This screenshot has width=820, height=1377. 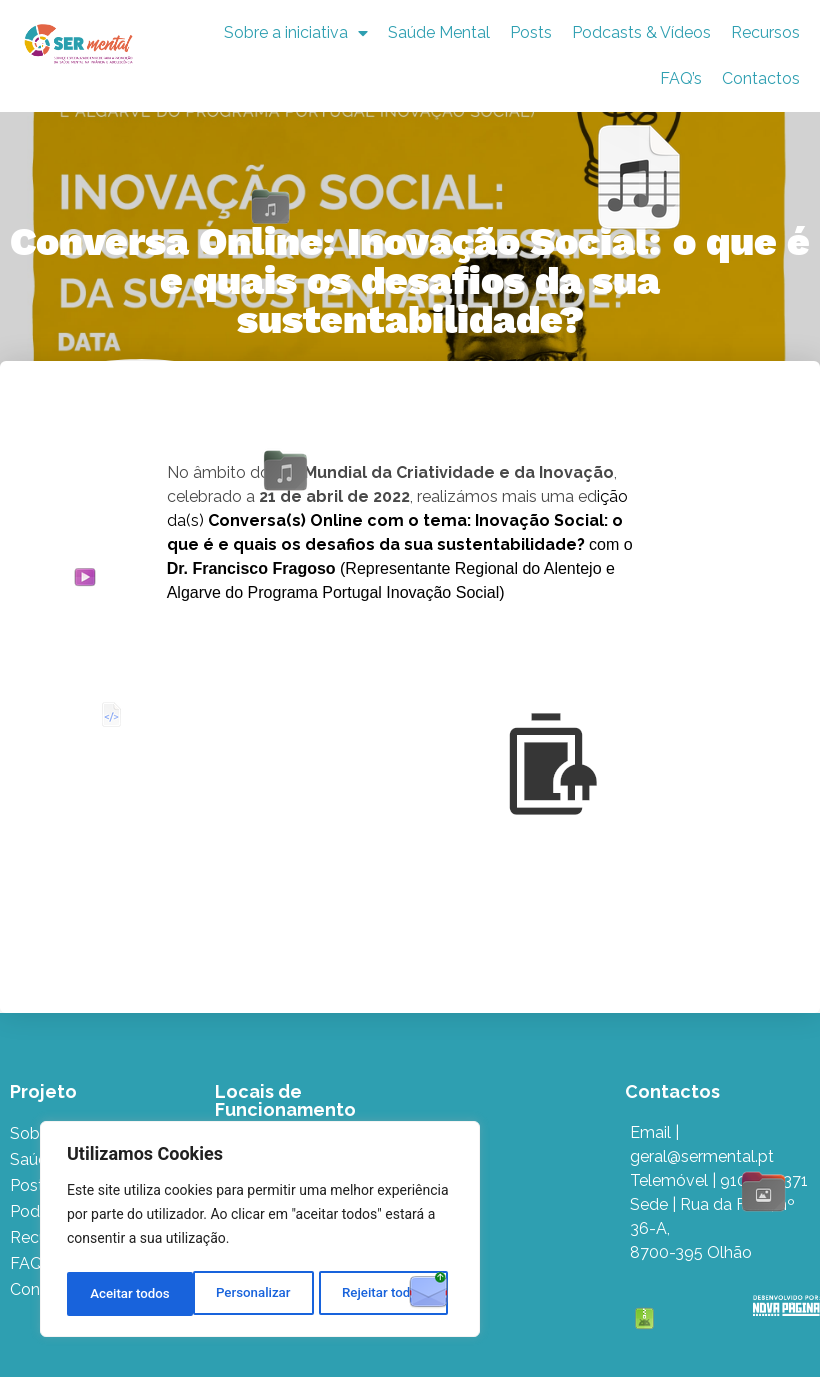 I want to click on open your pictures folder, so click(x=763, y=1191).